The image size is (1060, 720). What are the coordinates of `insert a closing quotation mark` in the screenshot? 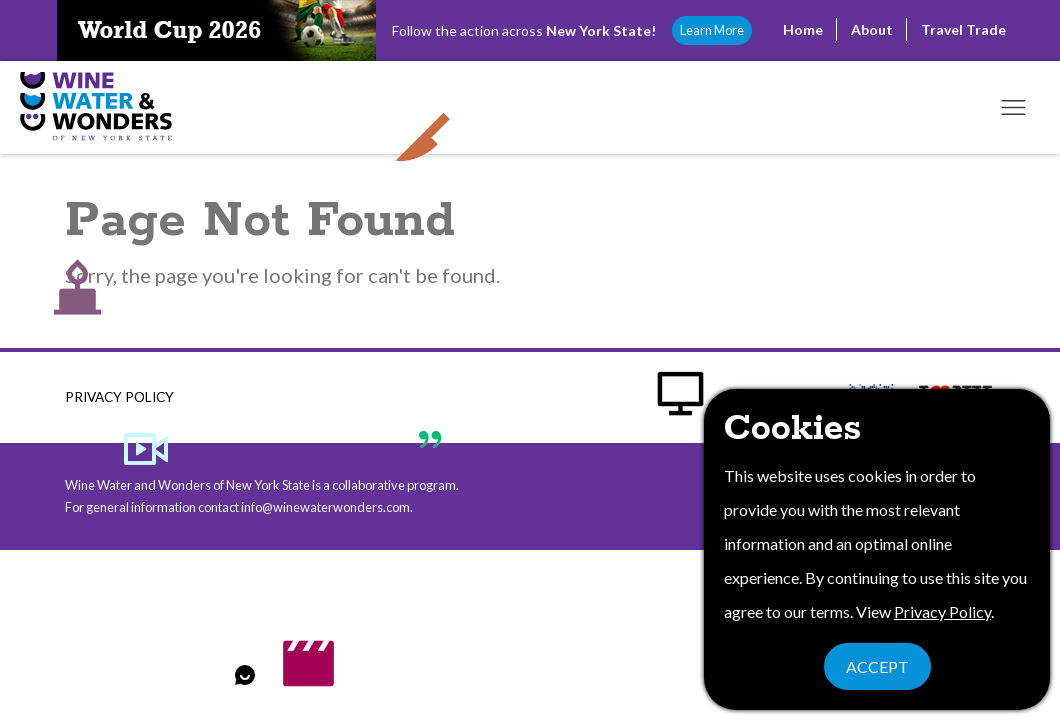 It's located at (430, 439).